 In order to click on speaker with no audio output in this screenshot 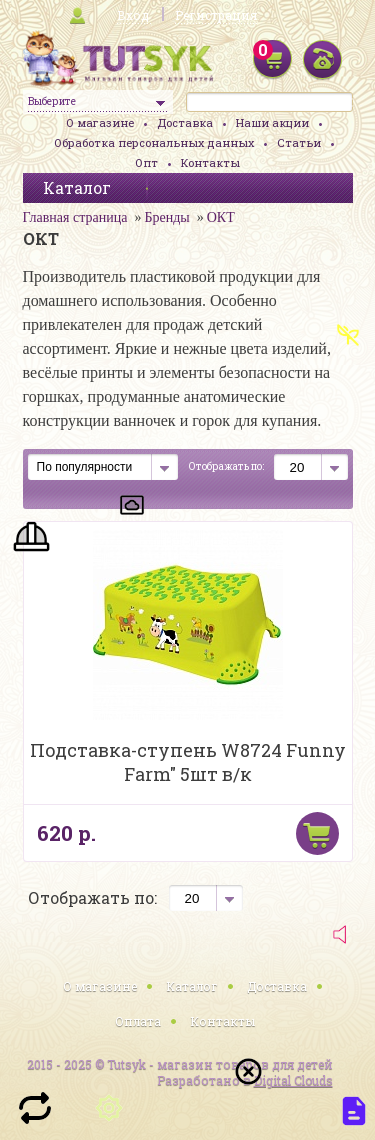, I will do `click(342, 934)`.